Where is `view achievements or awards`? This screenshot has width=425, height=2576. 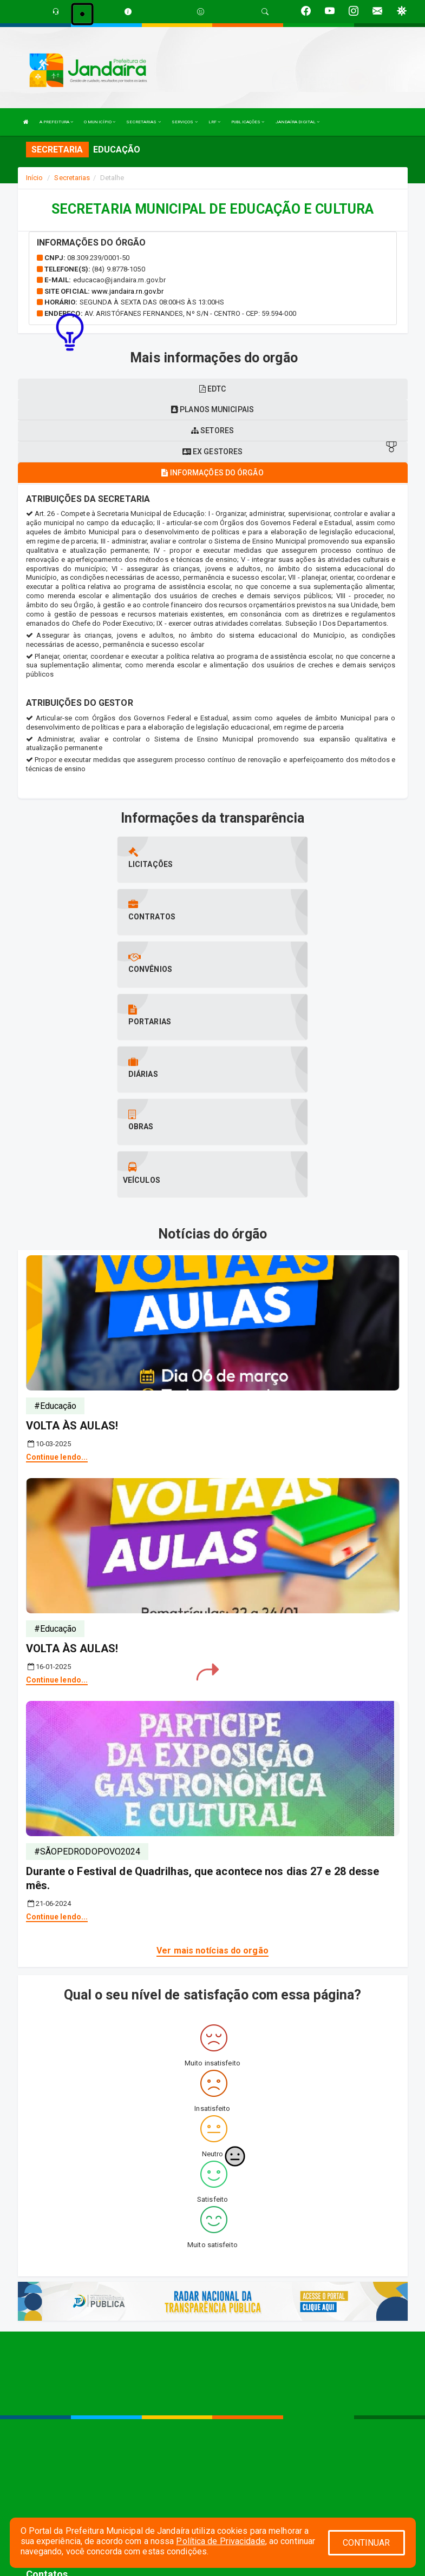
view achievements or awards is located at coordinates (391, 446).